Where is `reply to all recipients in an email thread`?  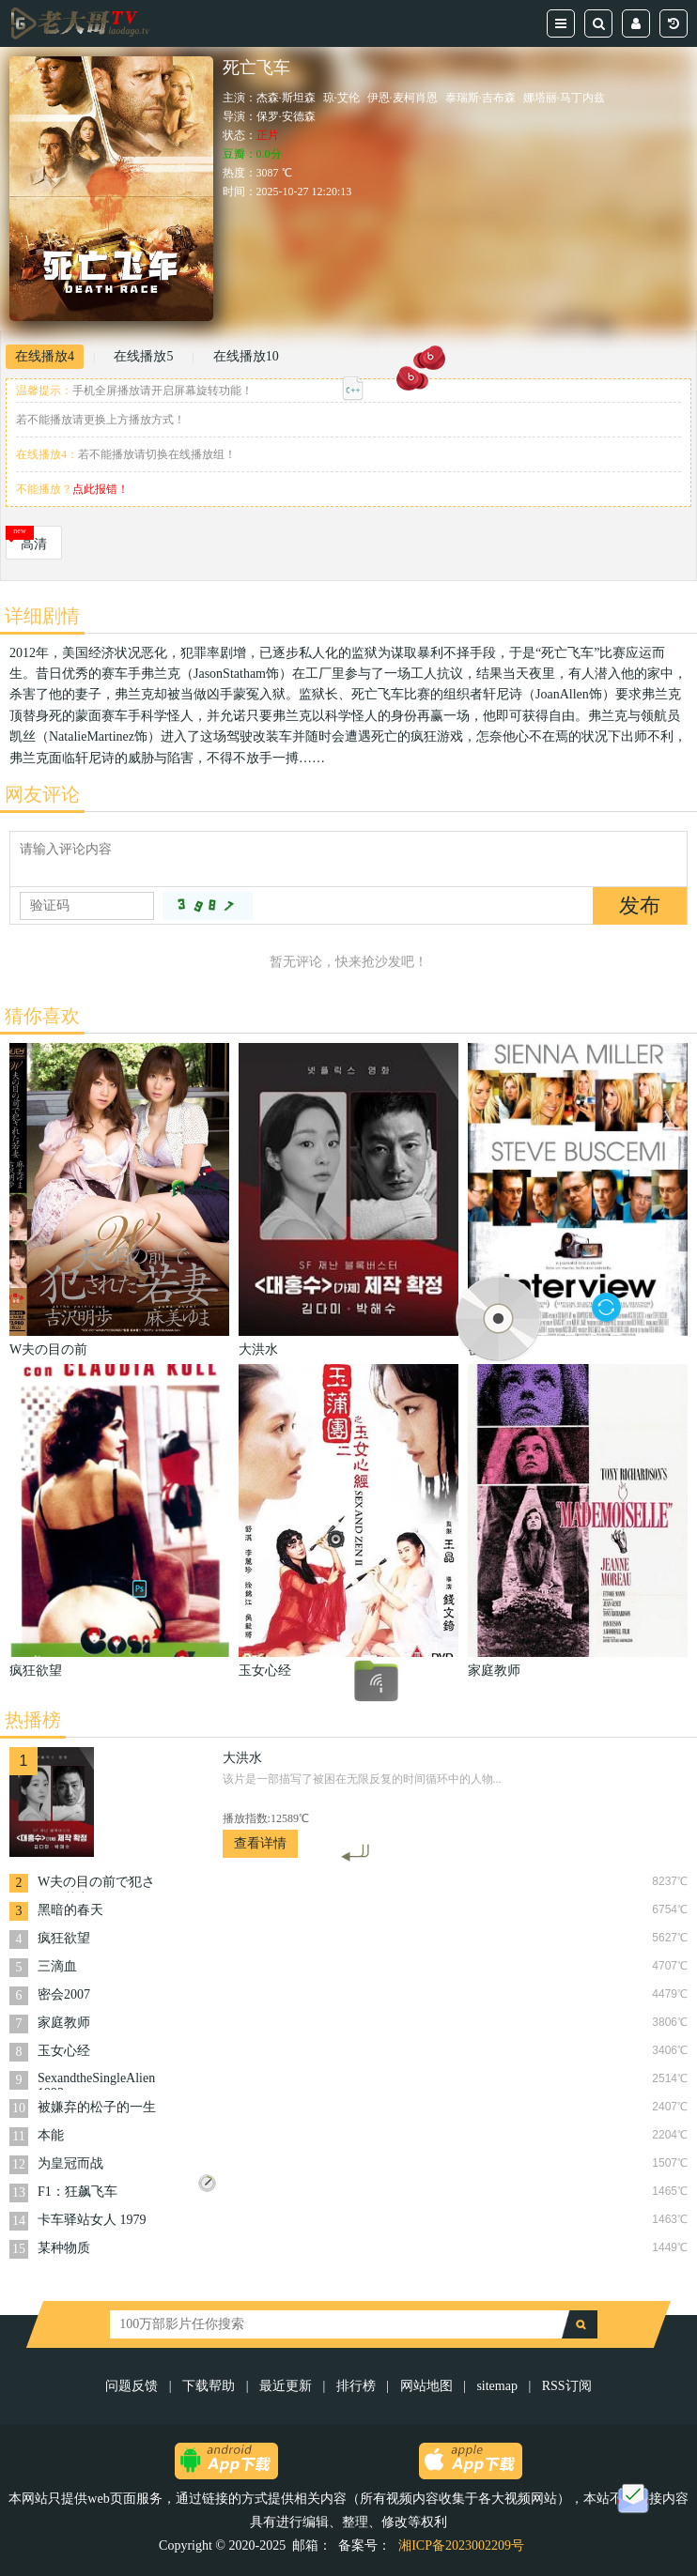 reply to all recipients in an email thread is located at coordinates (354, 1850).